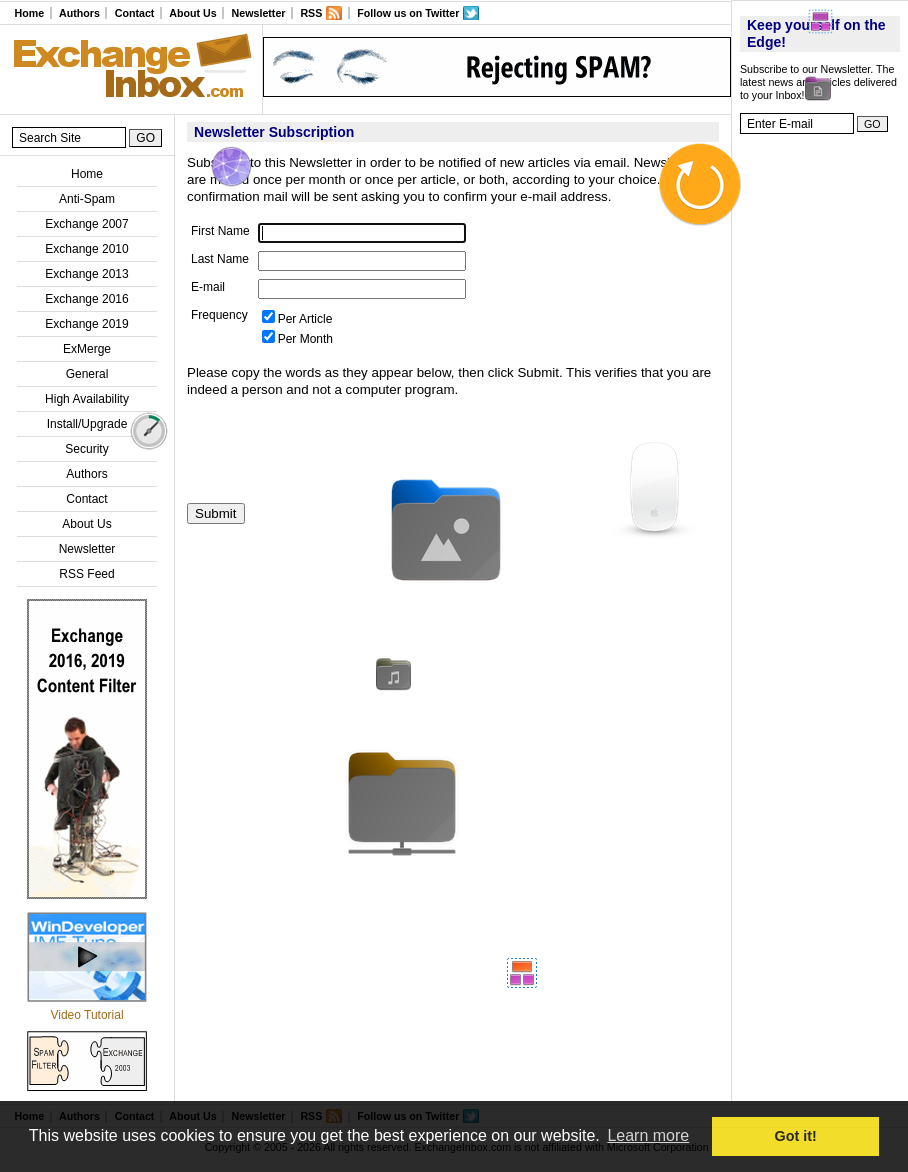 The width and height of the screenshot is (908, 1172). I want to click on select all items in the current view, so click(820, 21).